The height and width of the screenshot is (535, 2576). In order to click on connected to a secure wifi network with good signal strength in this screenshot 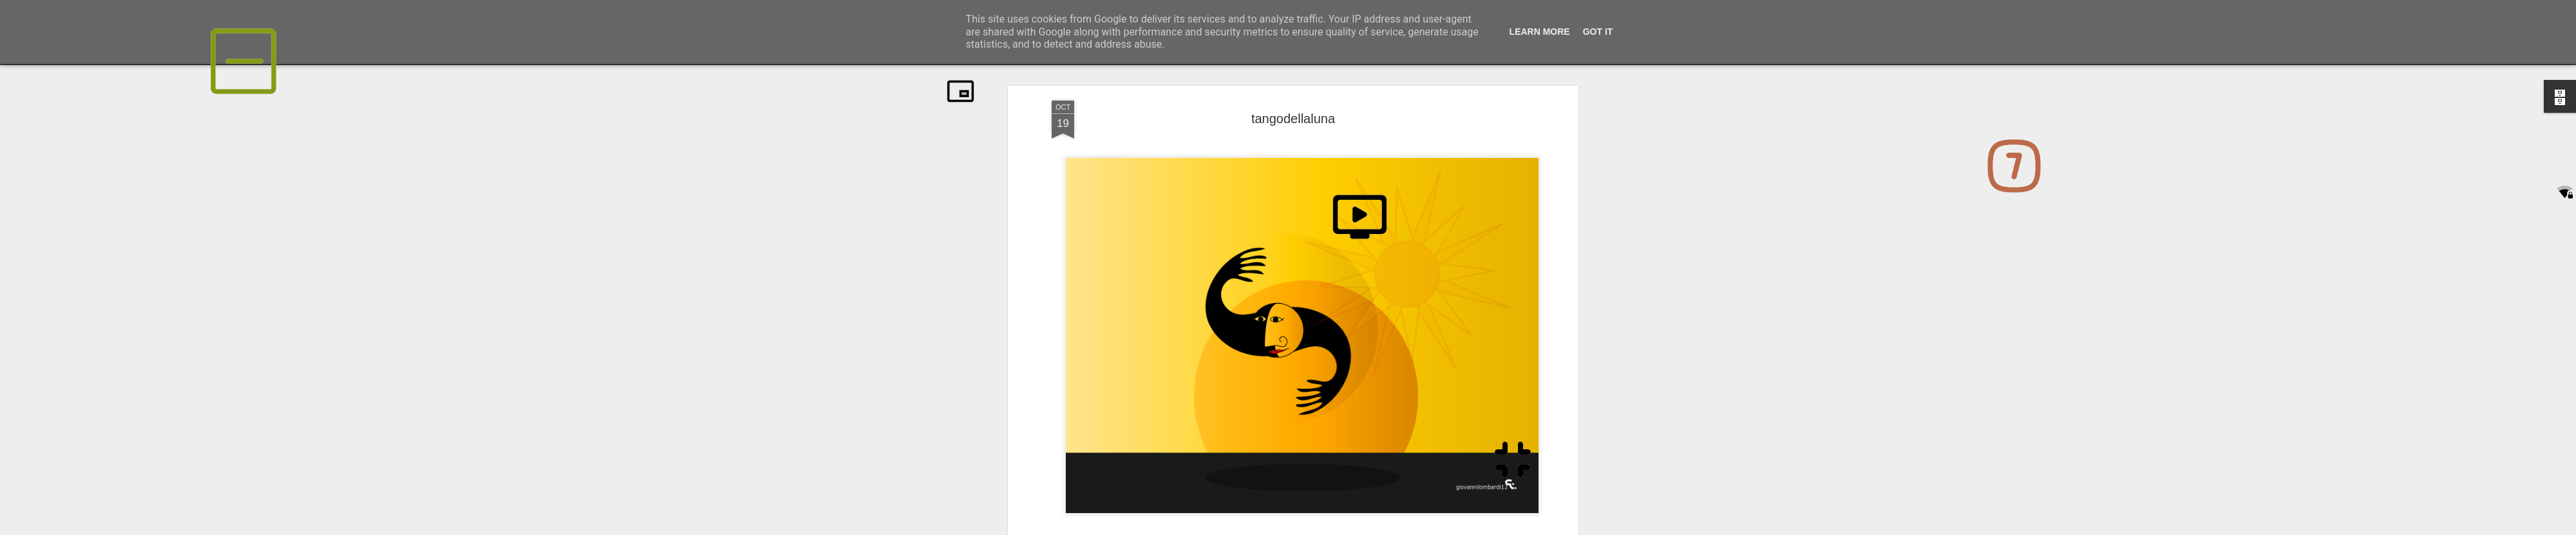, I will do `click(2564, 191)`.